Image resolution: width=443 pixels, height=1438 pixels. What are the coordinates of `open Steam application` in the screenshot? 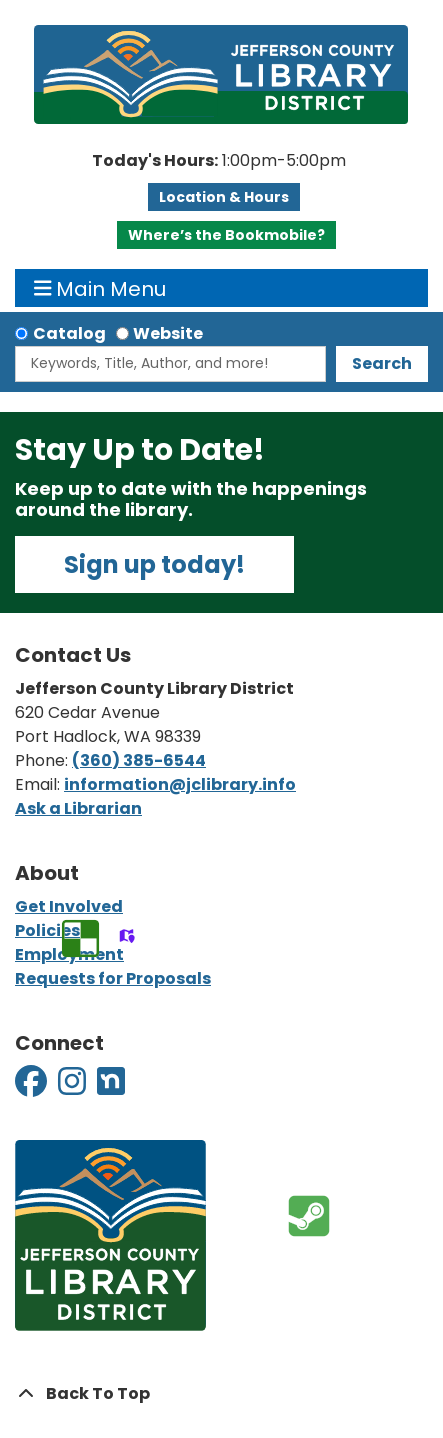 It's located at (309, 1216).